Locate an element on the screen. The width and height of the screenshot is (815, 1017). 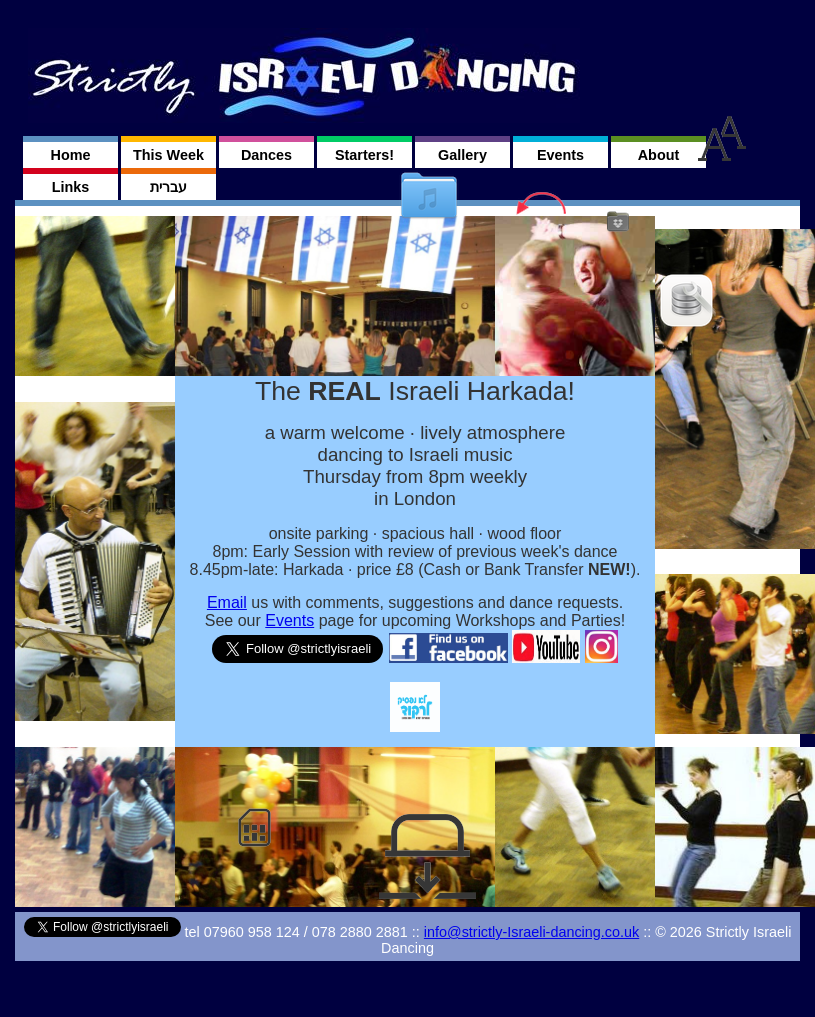
open your music folder is located at coordinates (429, 195).